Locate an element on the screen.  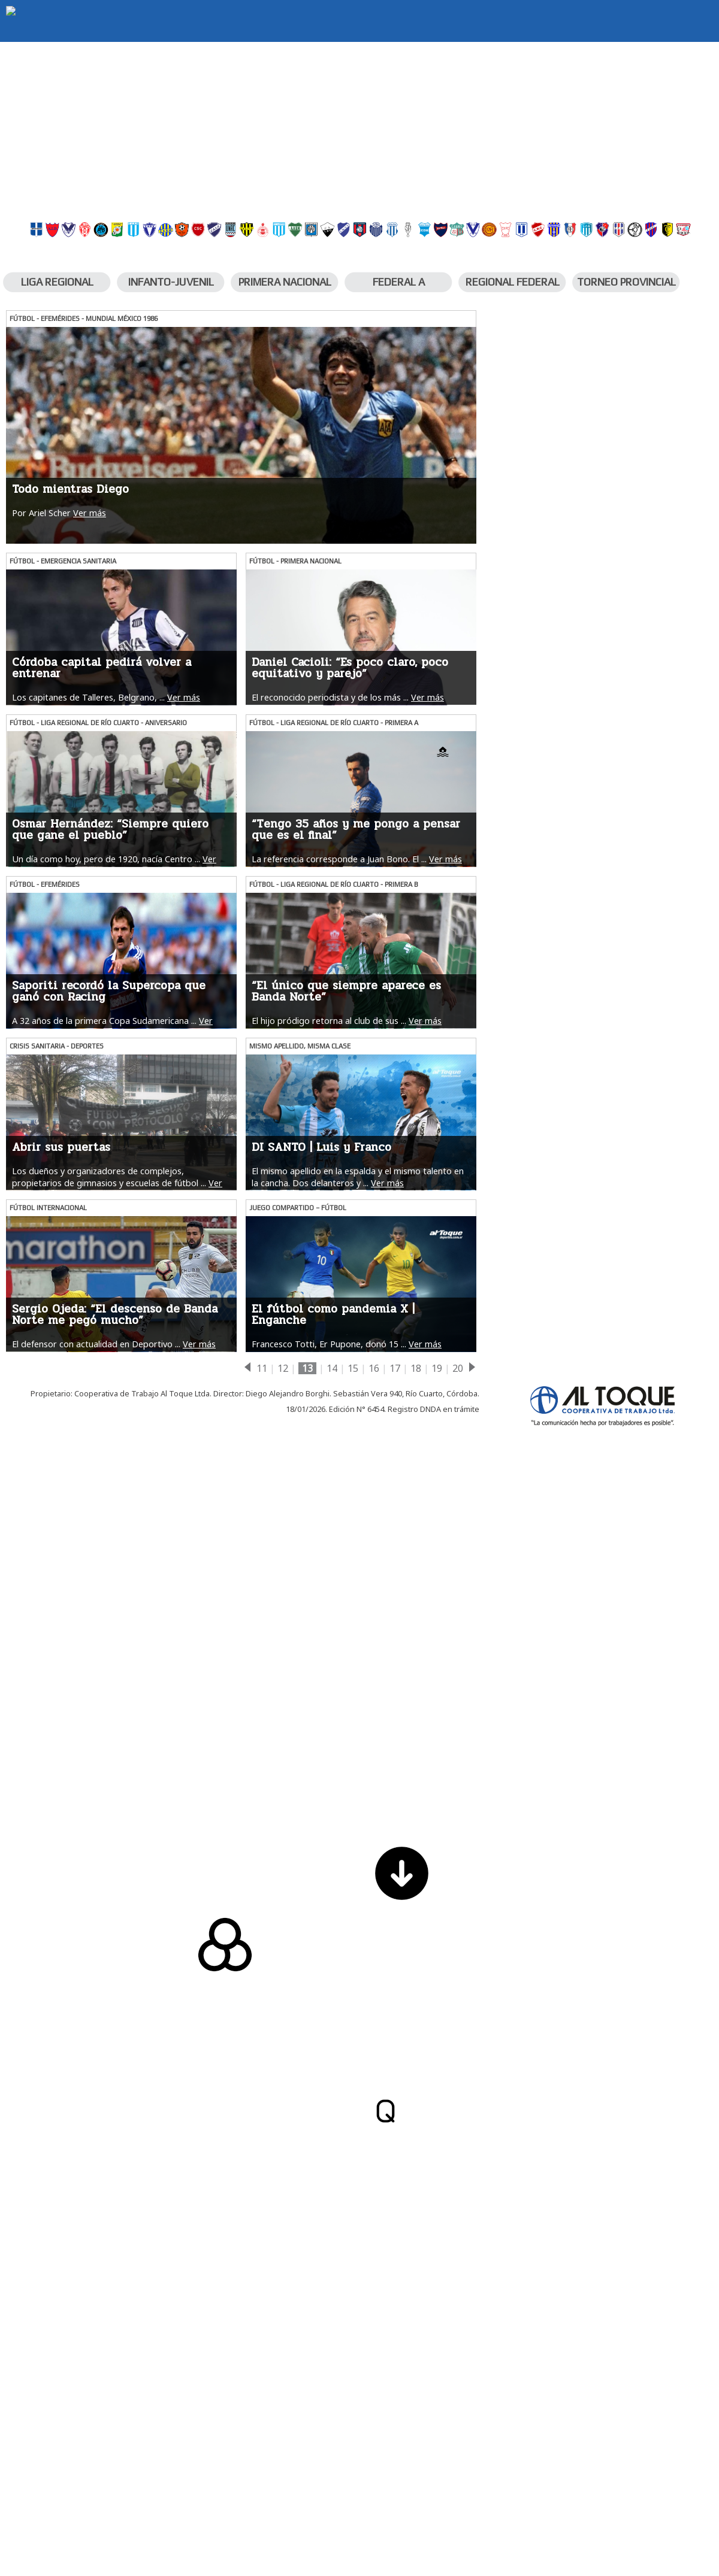
download file or content is located at coordinates (401, 1873).